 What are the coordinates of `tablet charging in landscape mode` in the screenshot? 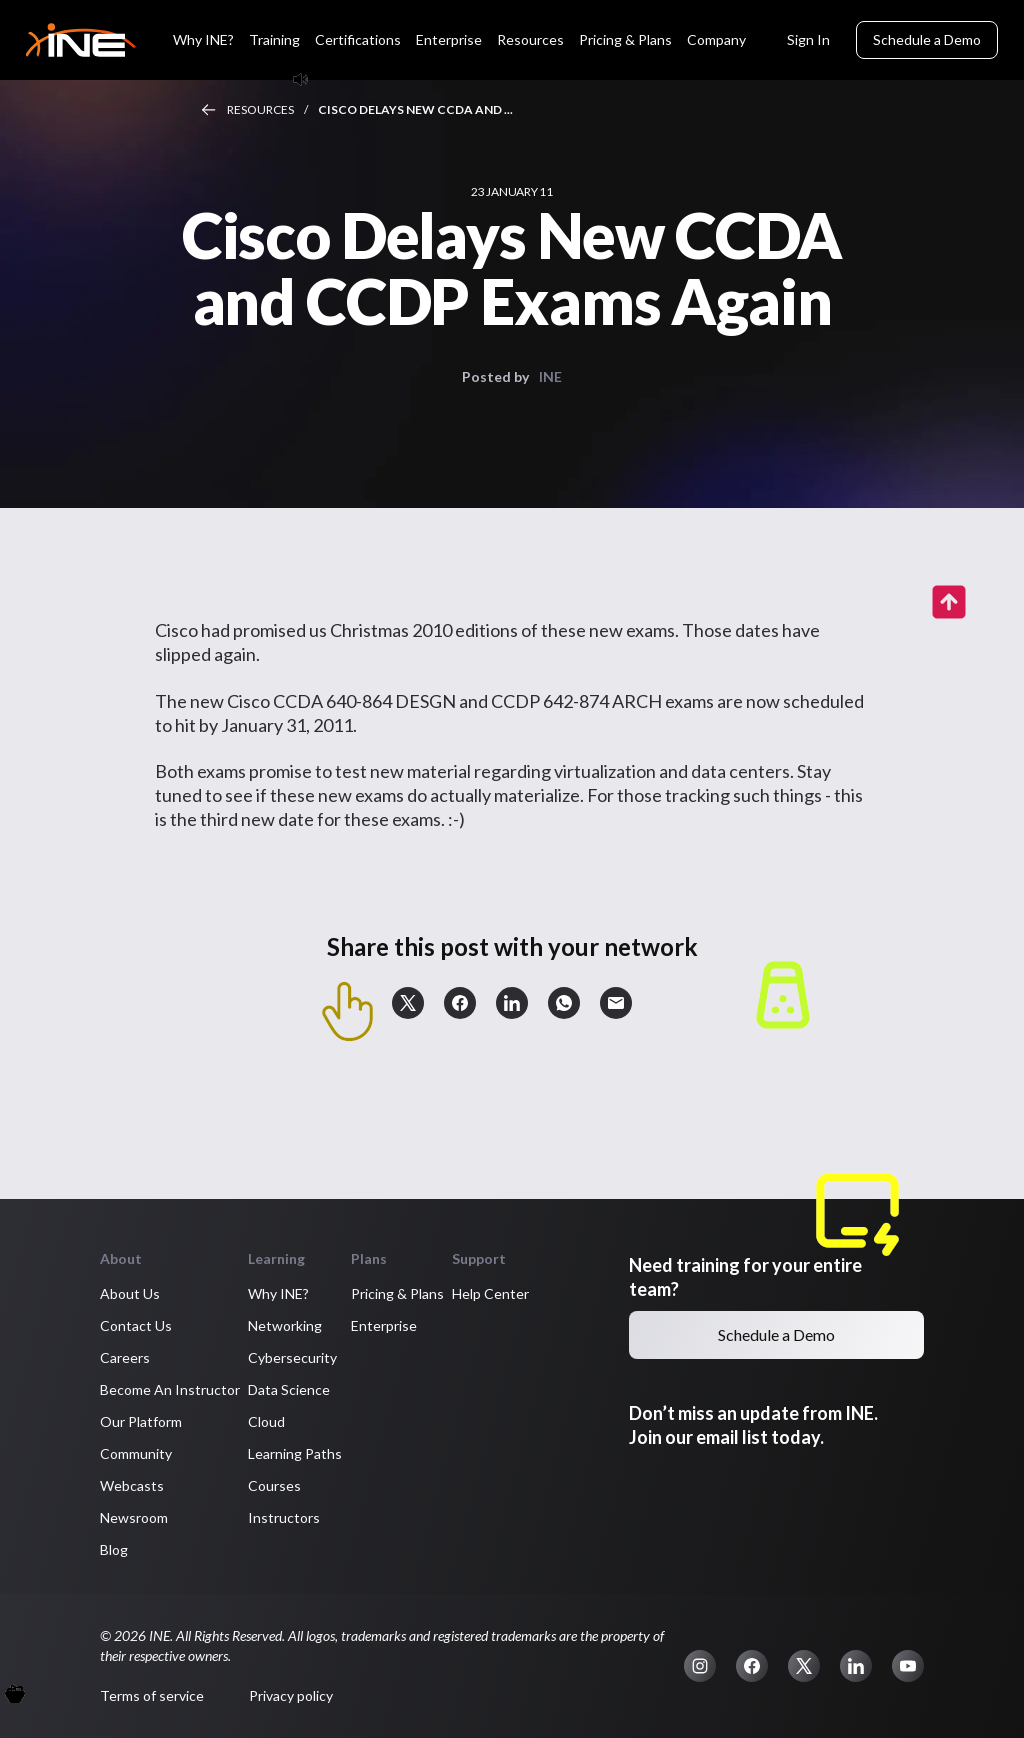 It's located at (857, 1210).